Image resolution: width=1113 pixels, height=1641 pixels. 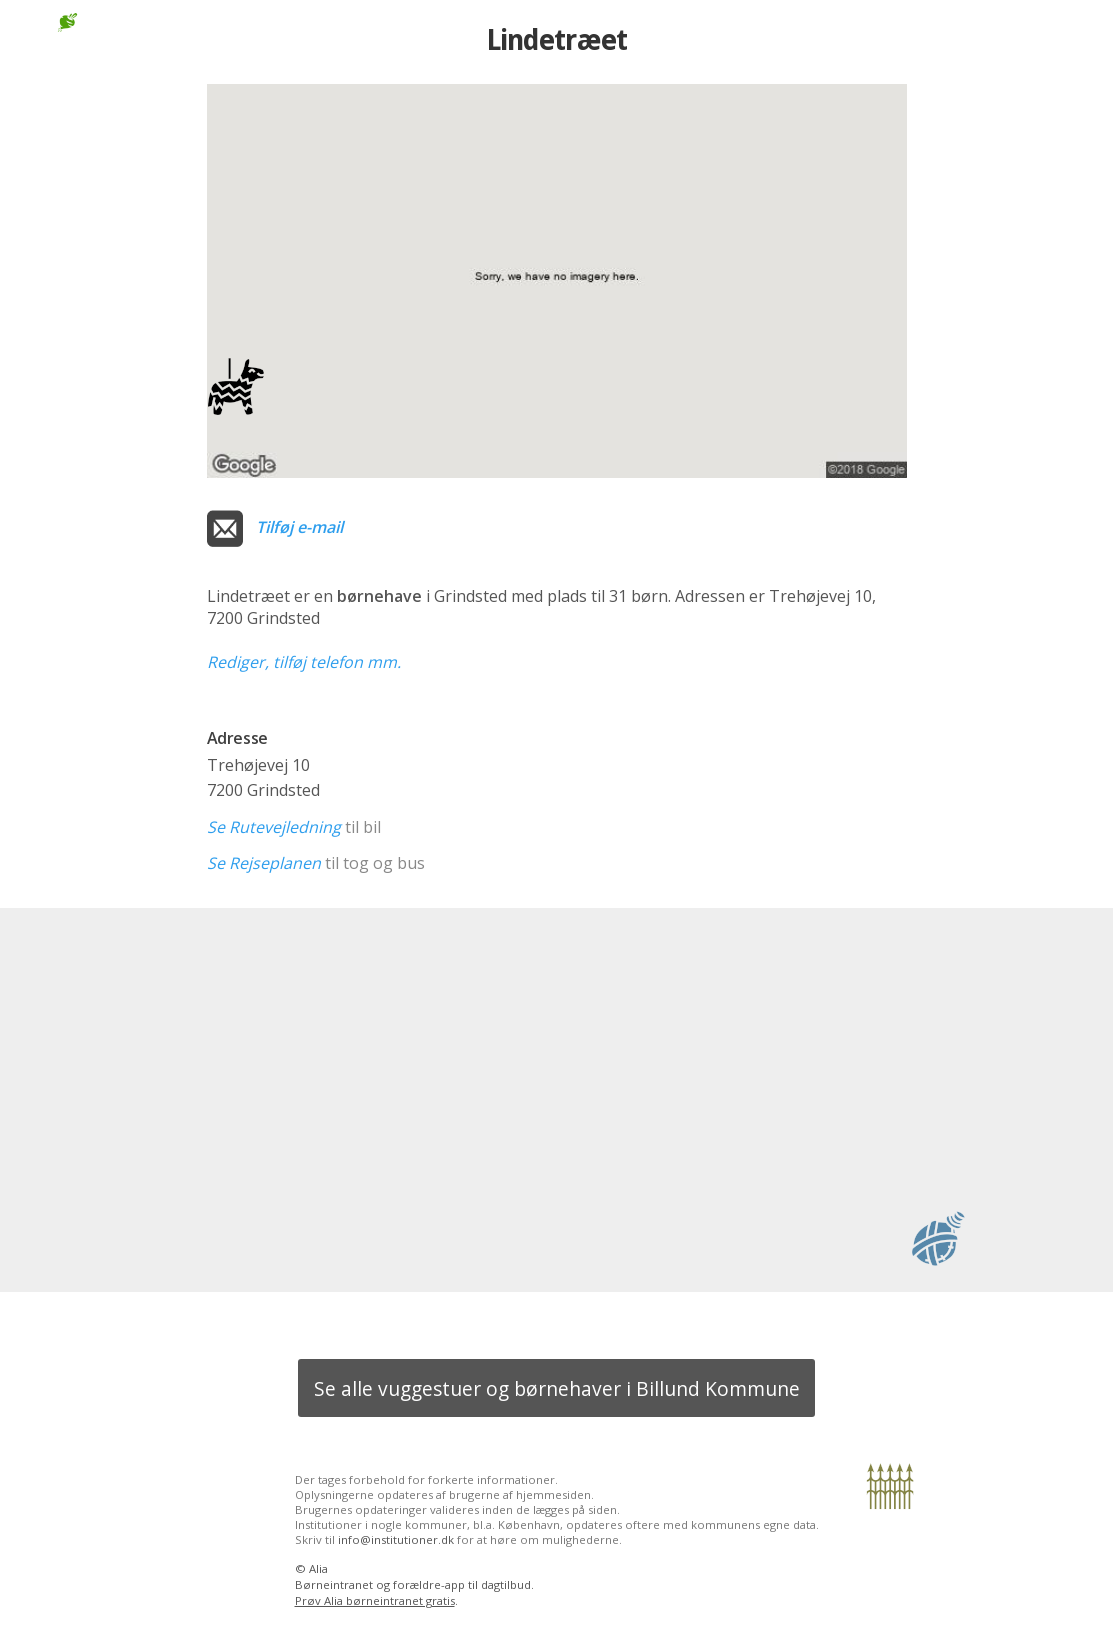 I want to click on party or celebration theme indicator, so click(x=236, y=387).